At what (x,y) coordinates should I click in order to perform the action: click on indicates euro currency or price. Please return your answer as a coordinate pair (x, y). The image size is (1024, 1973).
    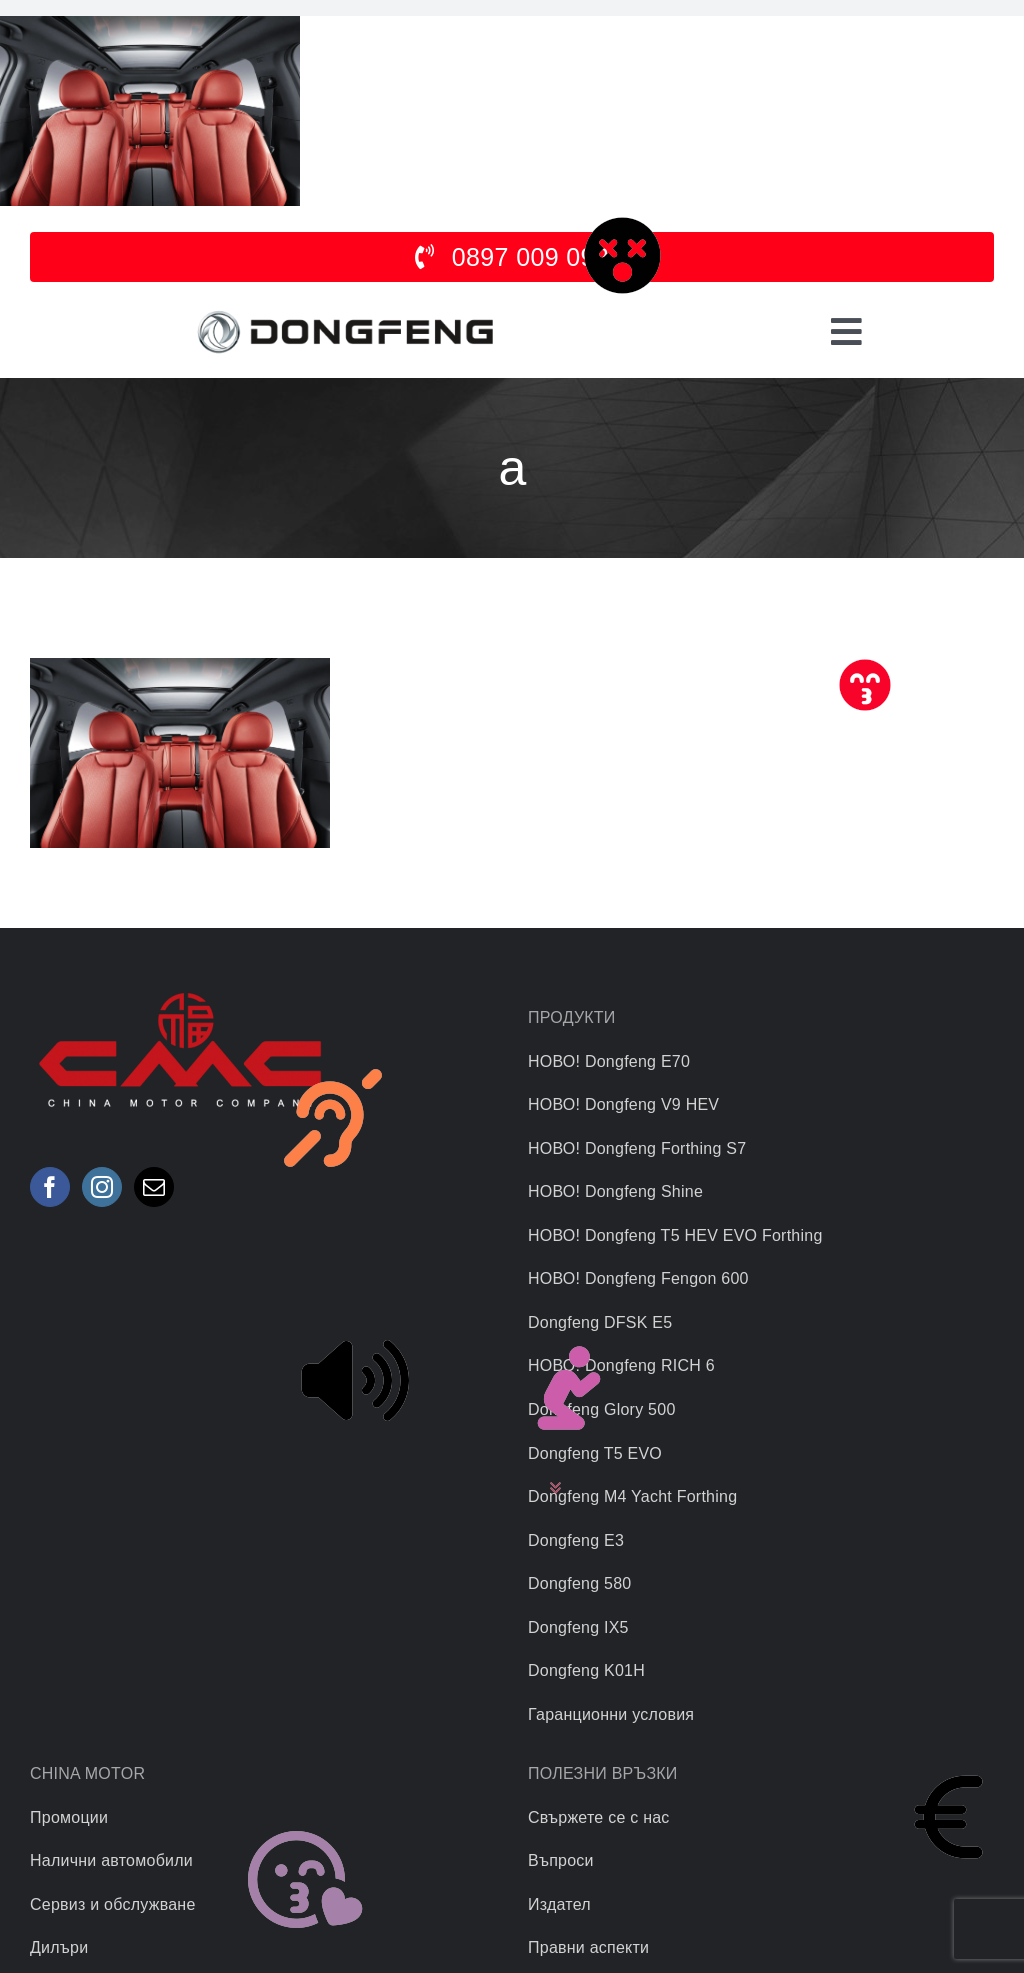
    Looking at the image, I should click on (953, 1817).